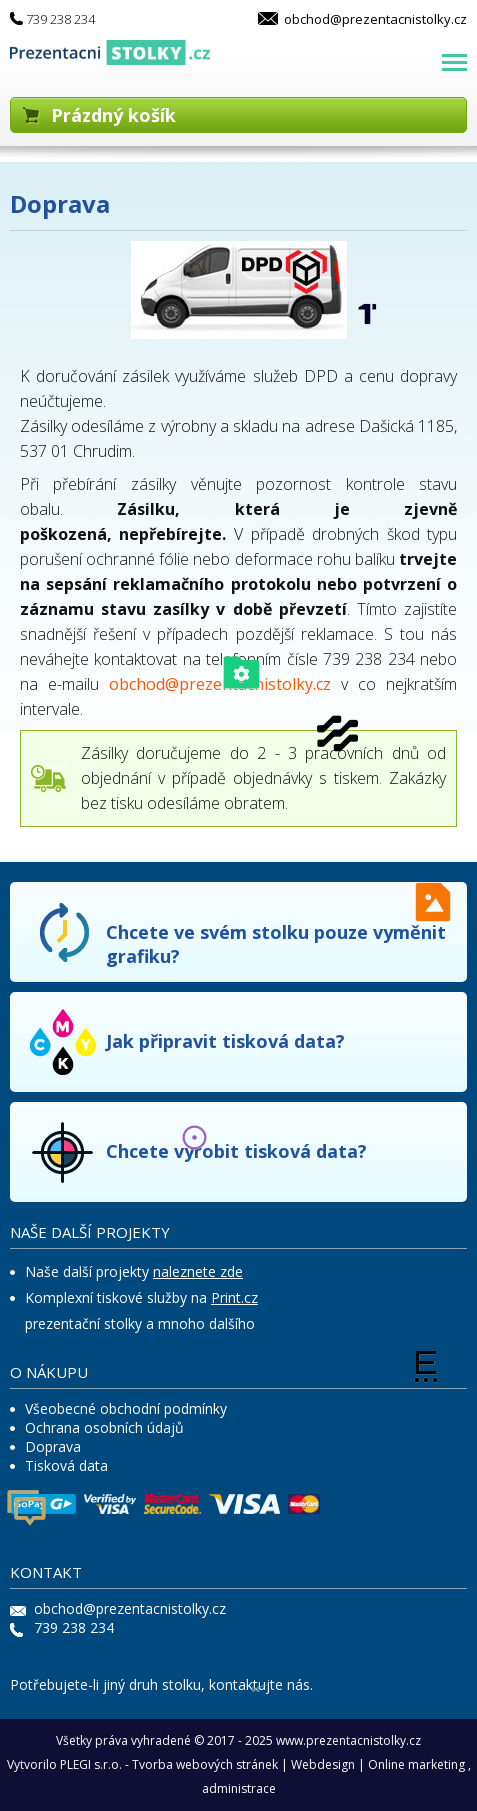 Image resolution: width=477 pixels, height=1811 pixels. I want to click on spacex company logo, so click(261, 1688).